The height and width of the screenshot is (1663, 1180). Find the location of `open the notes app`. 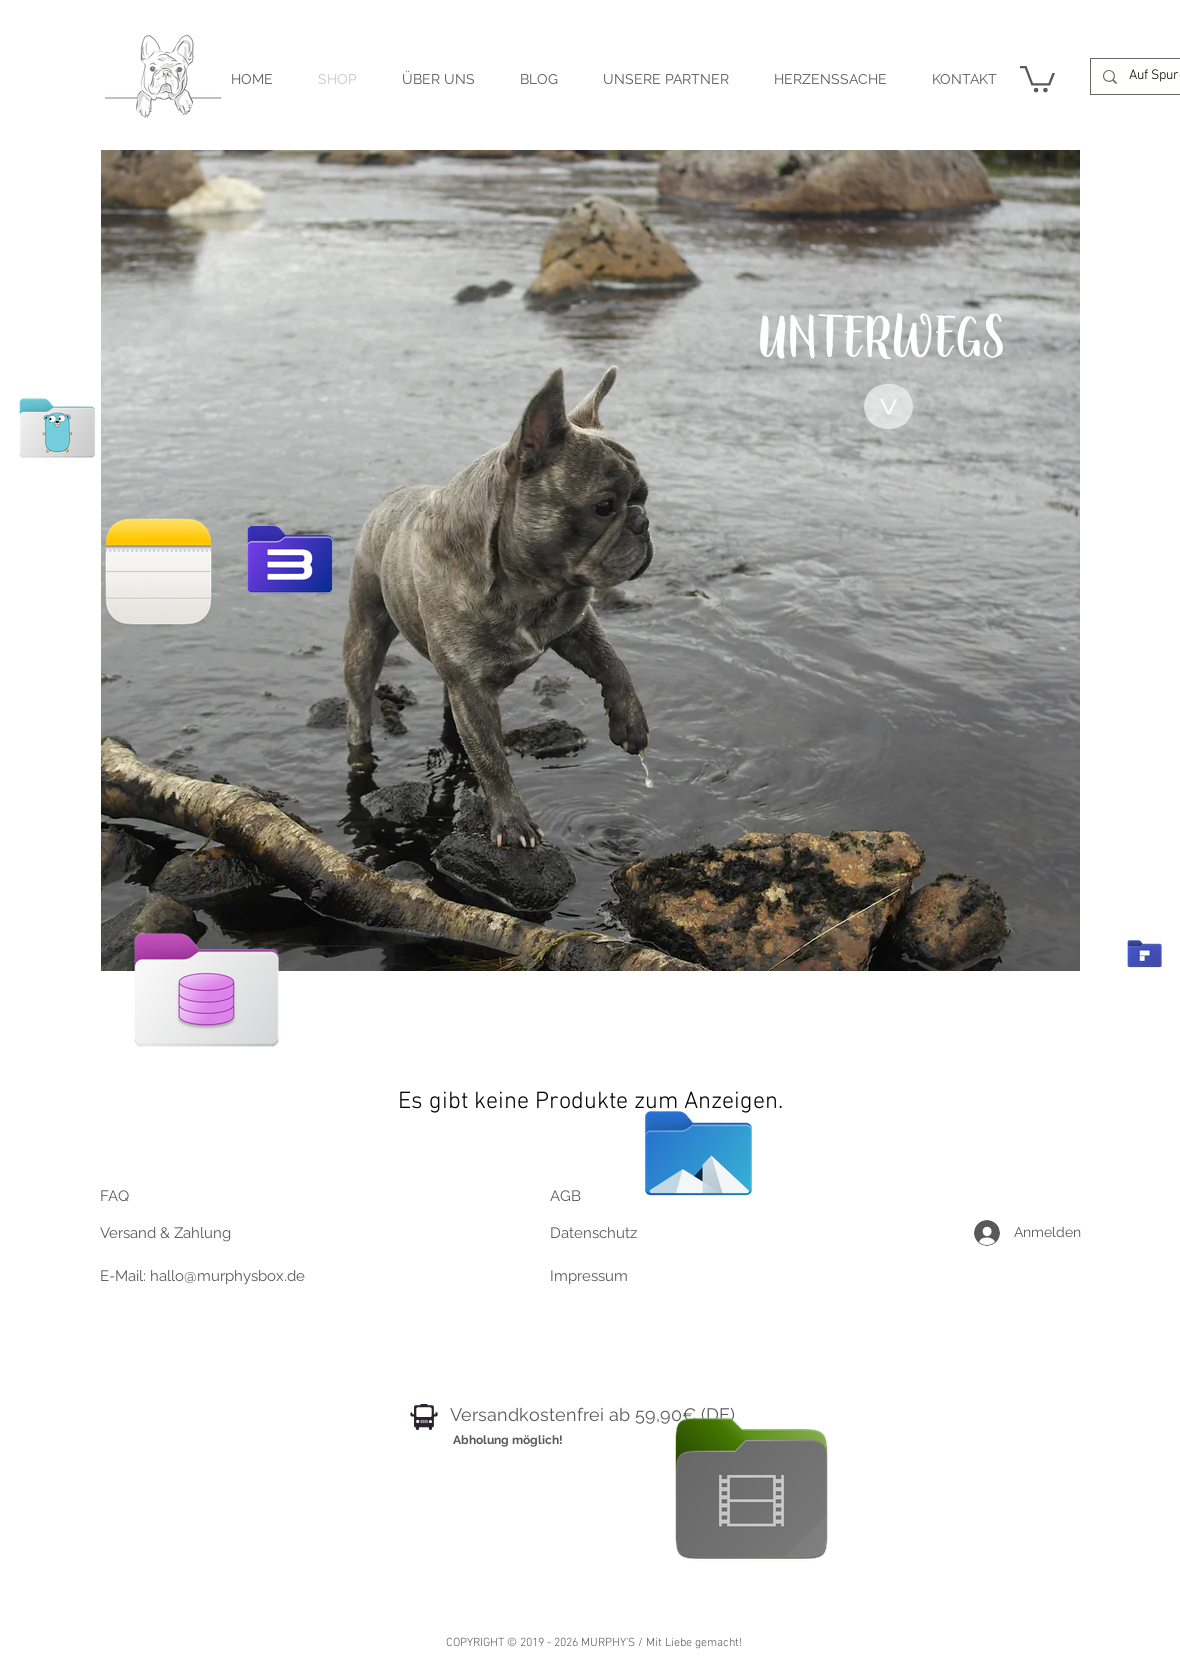

open the notes app is located at coordinates (158, 571).